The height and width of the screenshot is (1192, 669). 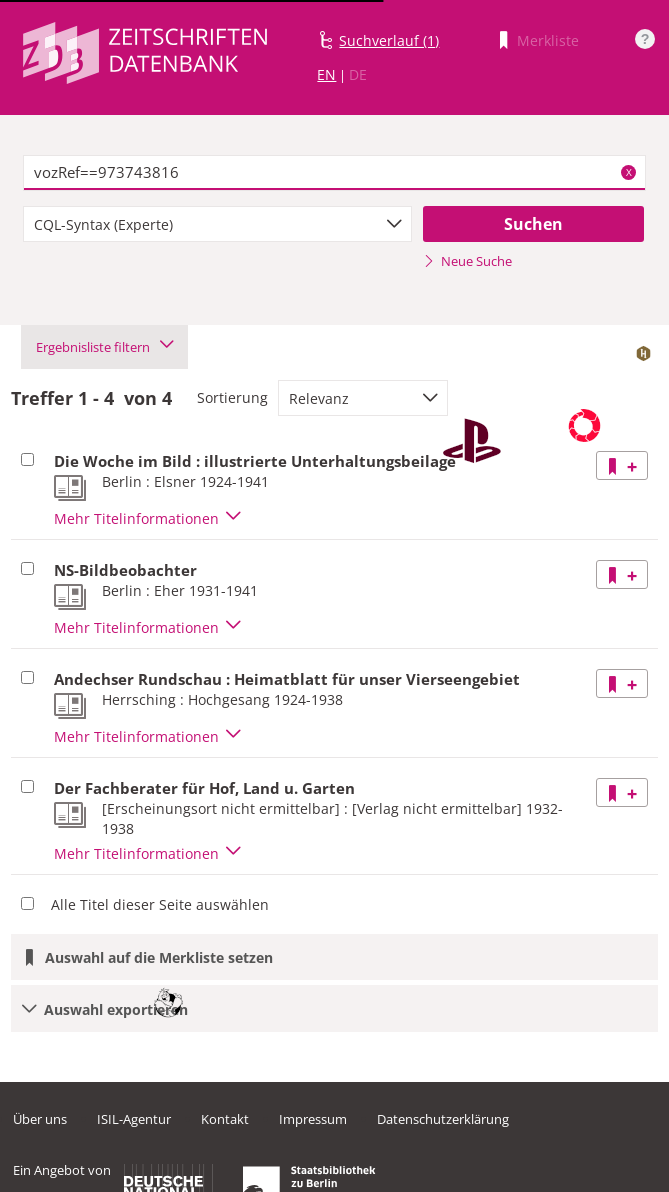 I want to click on EventStore database logo, so click(x=584, y=425).